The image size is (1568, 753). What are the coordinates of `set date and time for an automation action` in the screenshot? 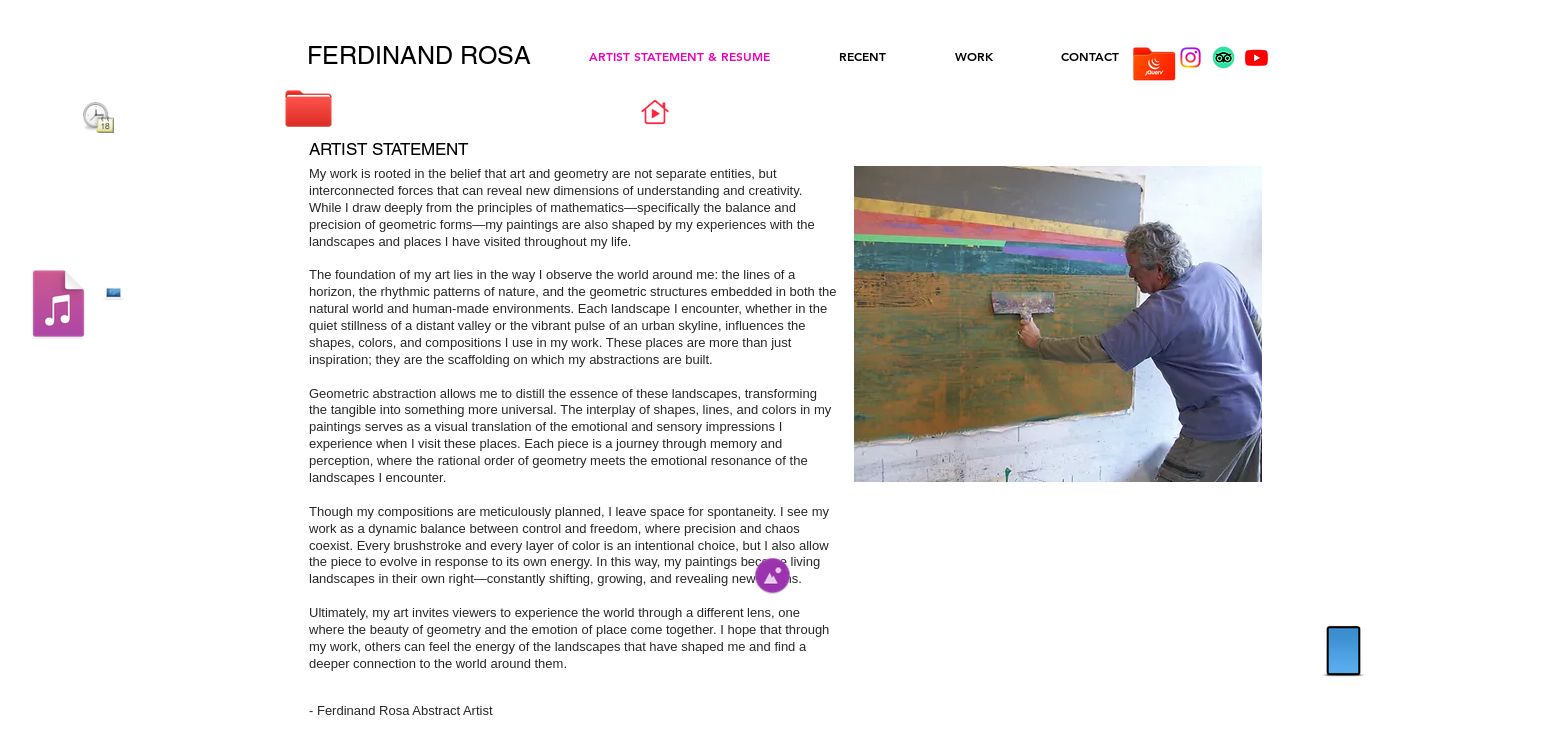 It's located at (98, 117).